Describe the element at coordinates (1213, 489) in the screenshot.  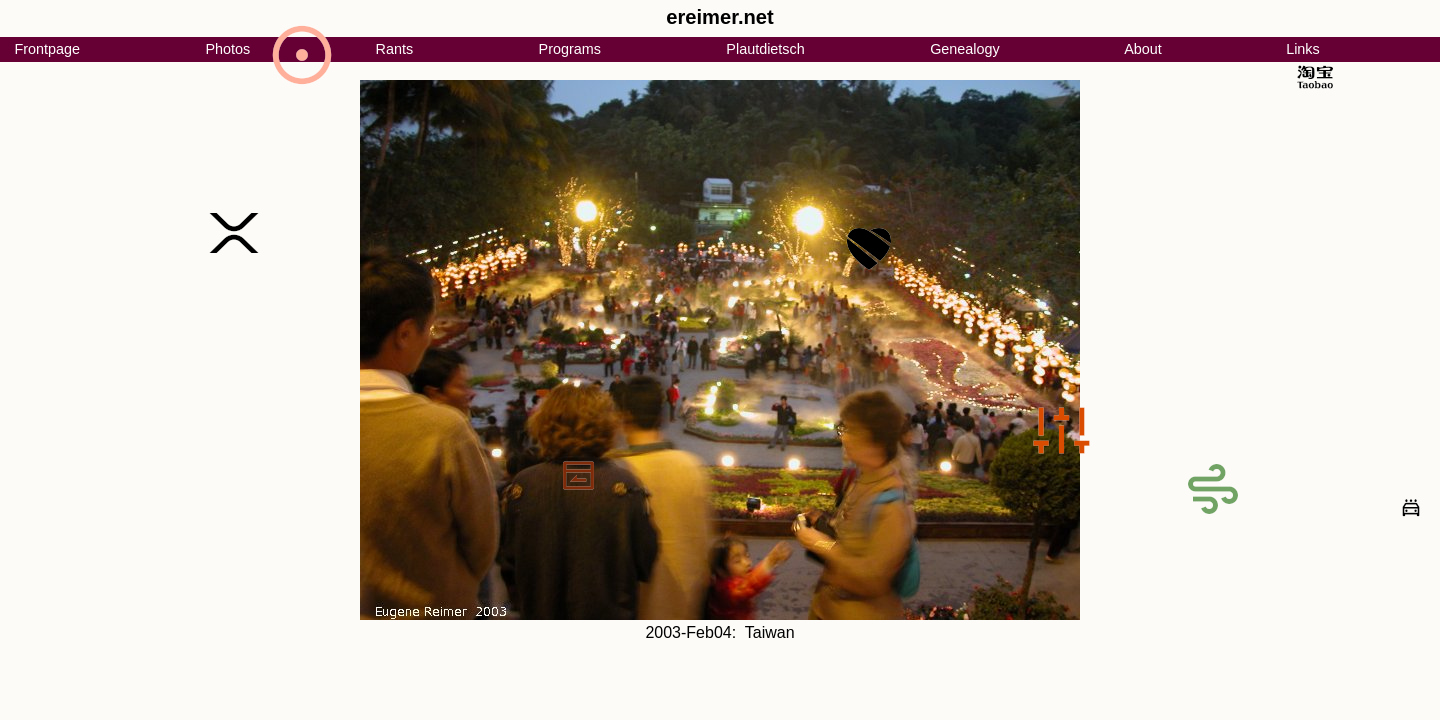
I see `indicates windy weather conditions` at that location.